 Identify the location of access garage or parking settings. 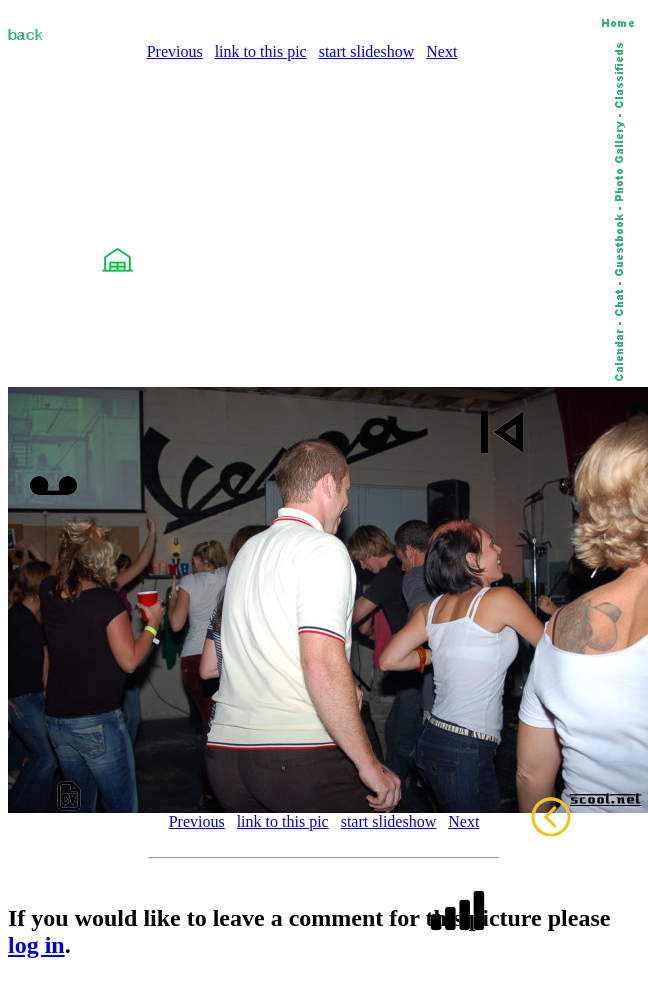
(117, 261).